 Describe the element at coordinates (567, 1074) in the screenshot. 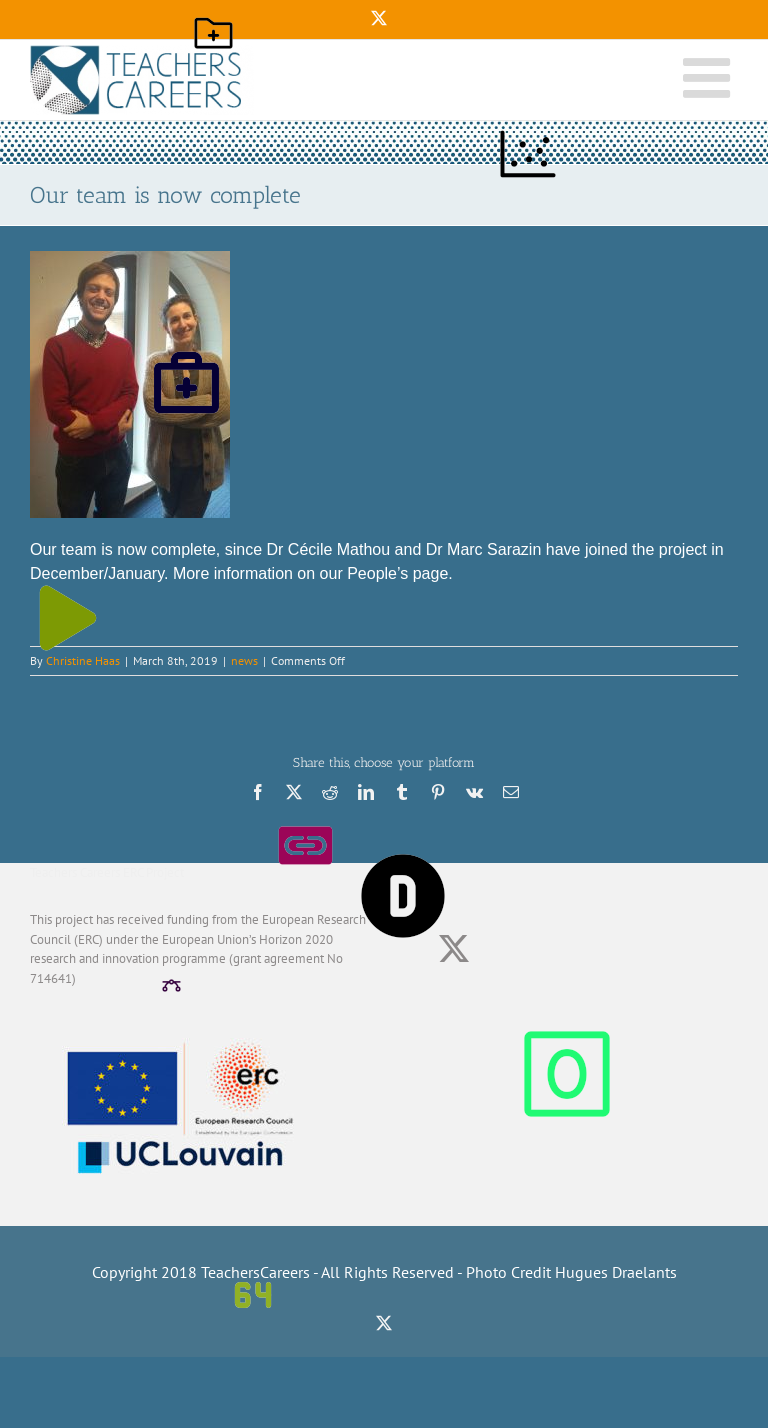

I see `indicates zero or null value` at that location.